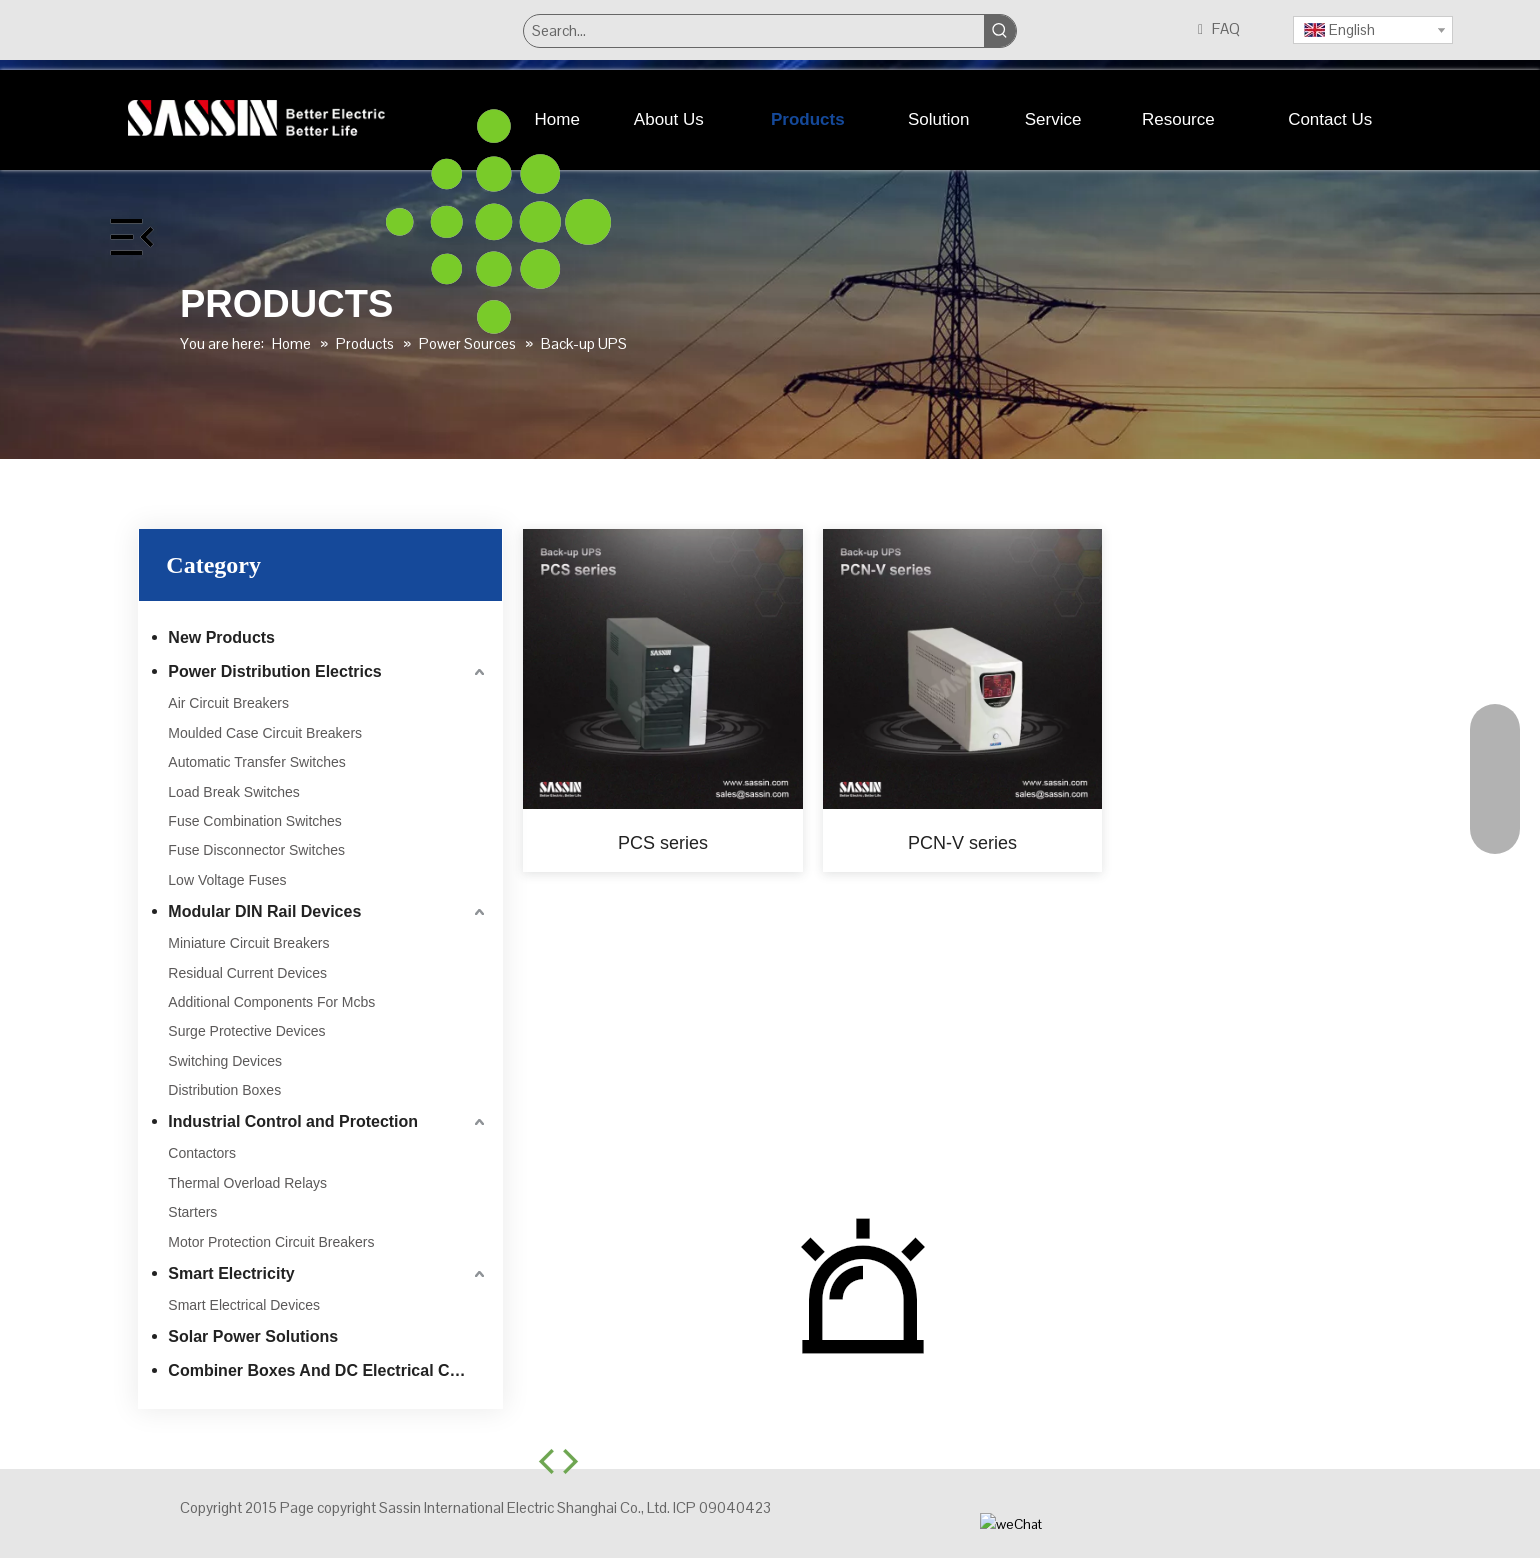  What do you see at coordinates (863, 1286) in the screenshot?
I see `indicates a system warning or alert` at bounding box center [863, 1286].